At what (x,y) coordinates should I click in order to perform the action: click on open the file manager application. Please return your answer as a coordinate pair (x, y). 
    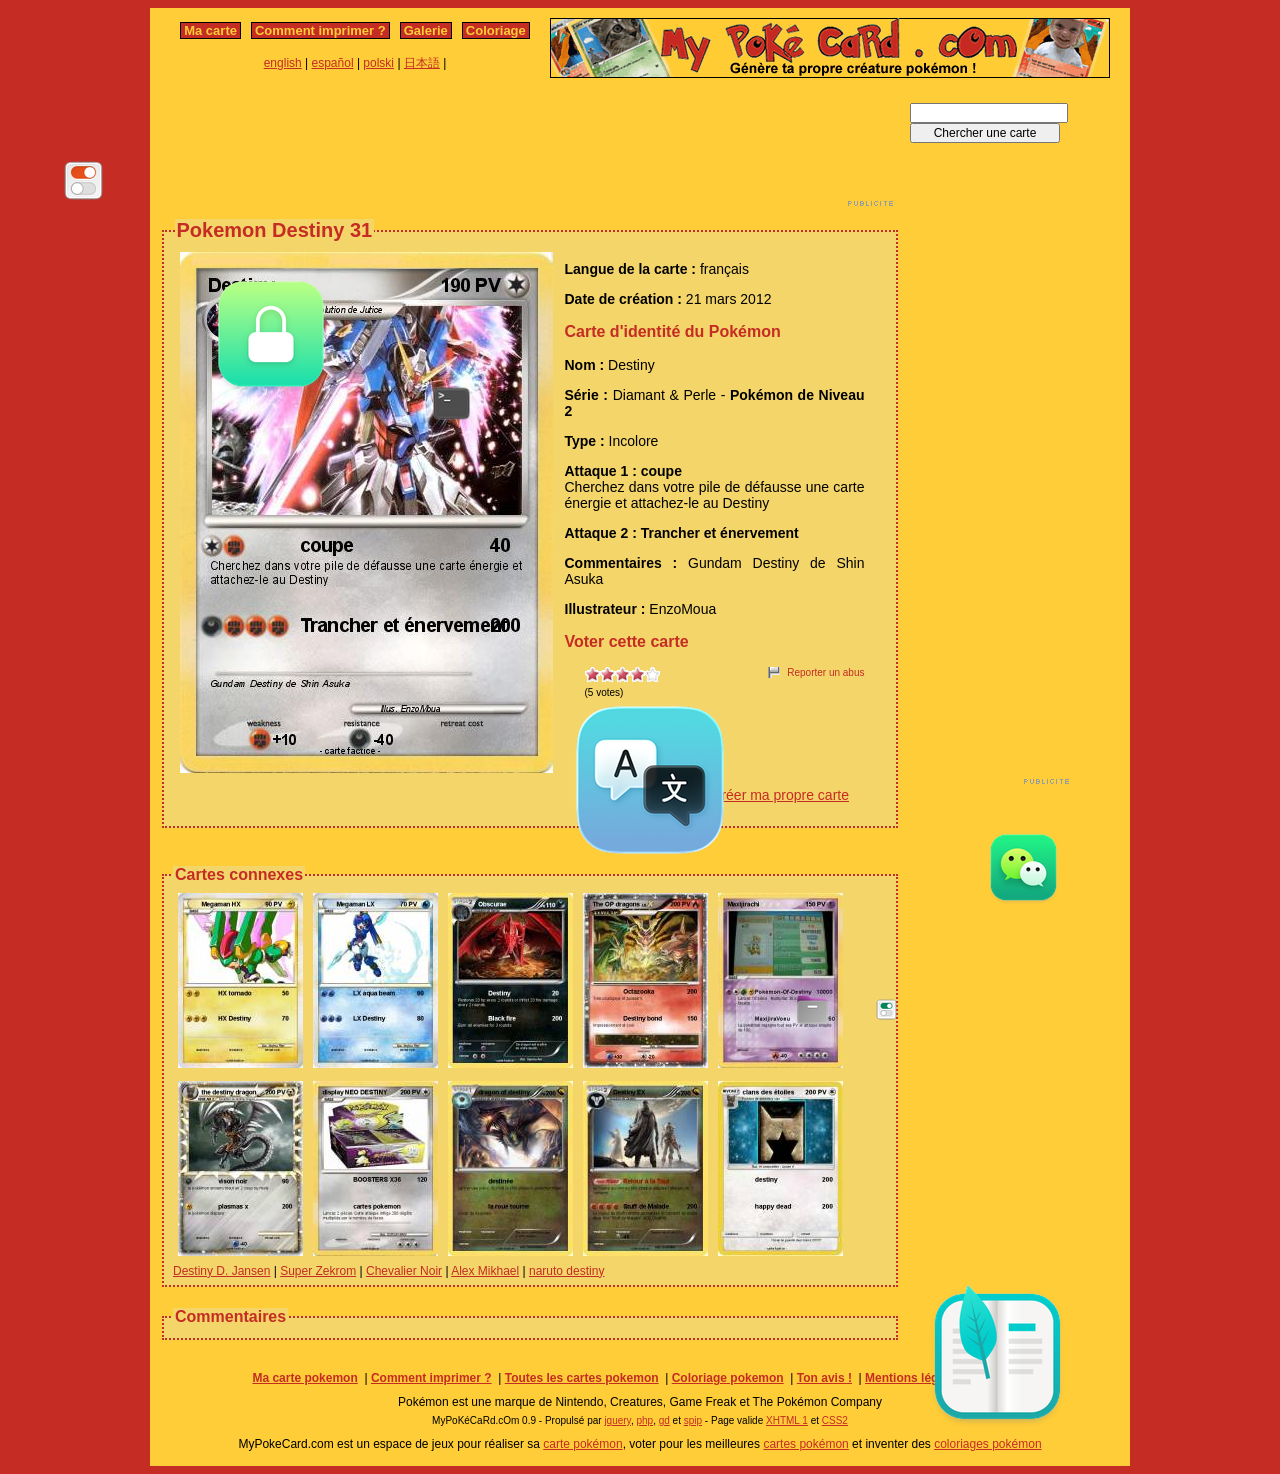
    Looking at the image, I should click on (812, 1009).